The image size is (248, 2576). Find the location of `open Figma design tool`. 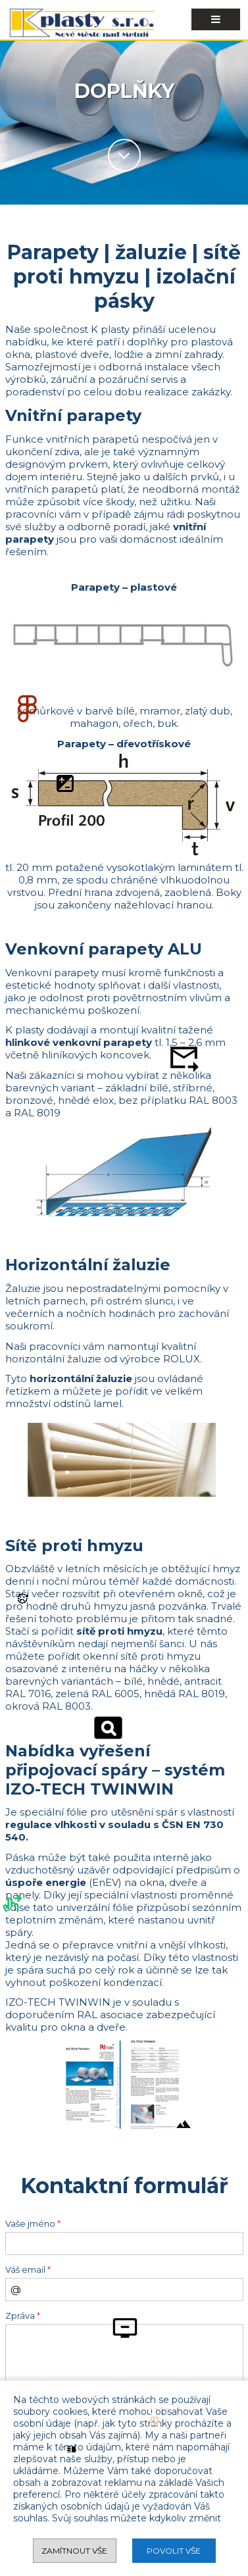

open Figma design tool is located at coordinates (27, 708).